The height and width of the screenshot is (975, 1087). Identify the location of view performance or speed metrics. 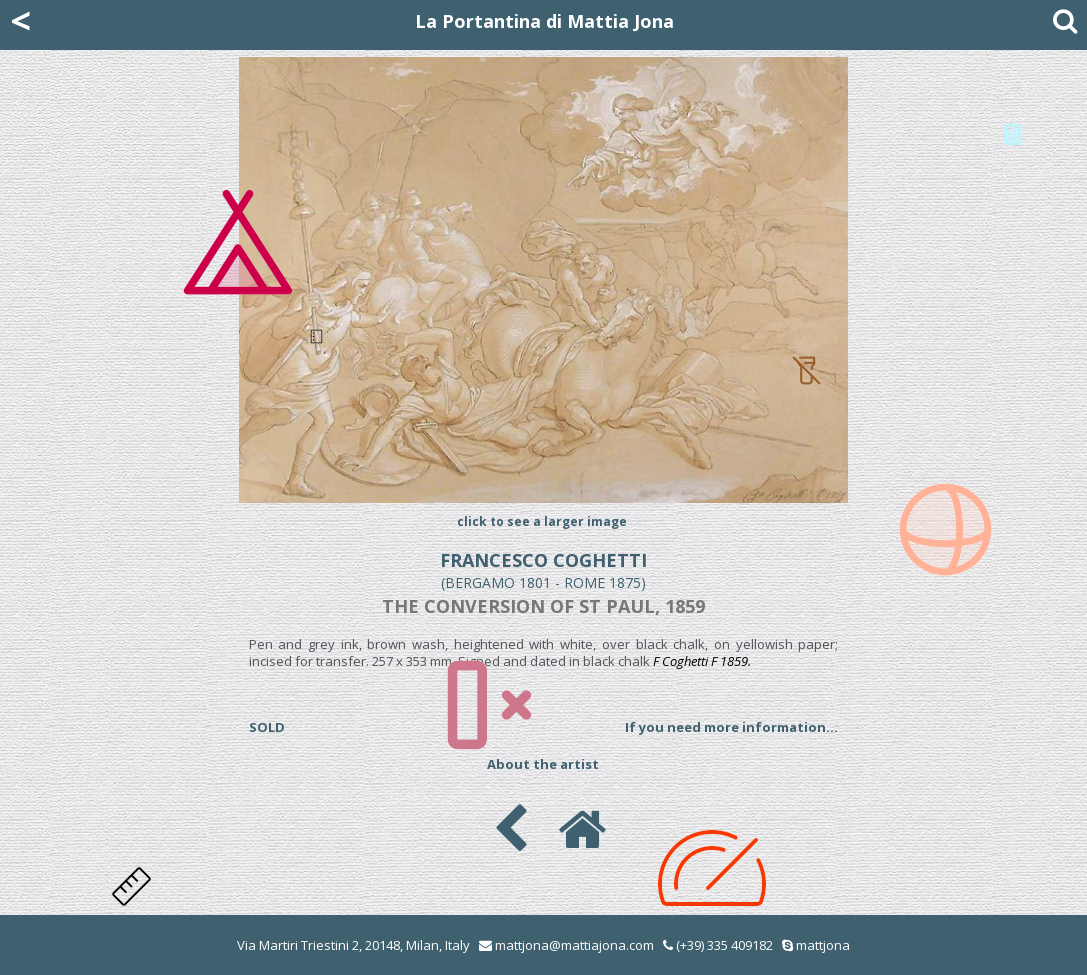
(712, 872).